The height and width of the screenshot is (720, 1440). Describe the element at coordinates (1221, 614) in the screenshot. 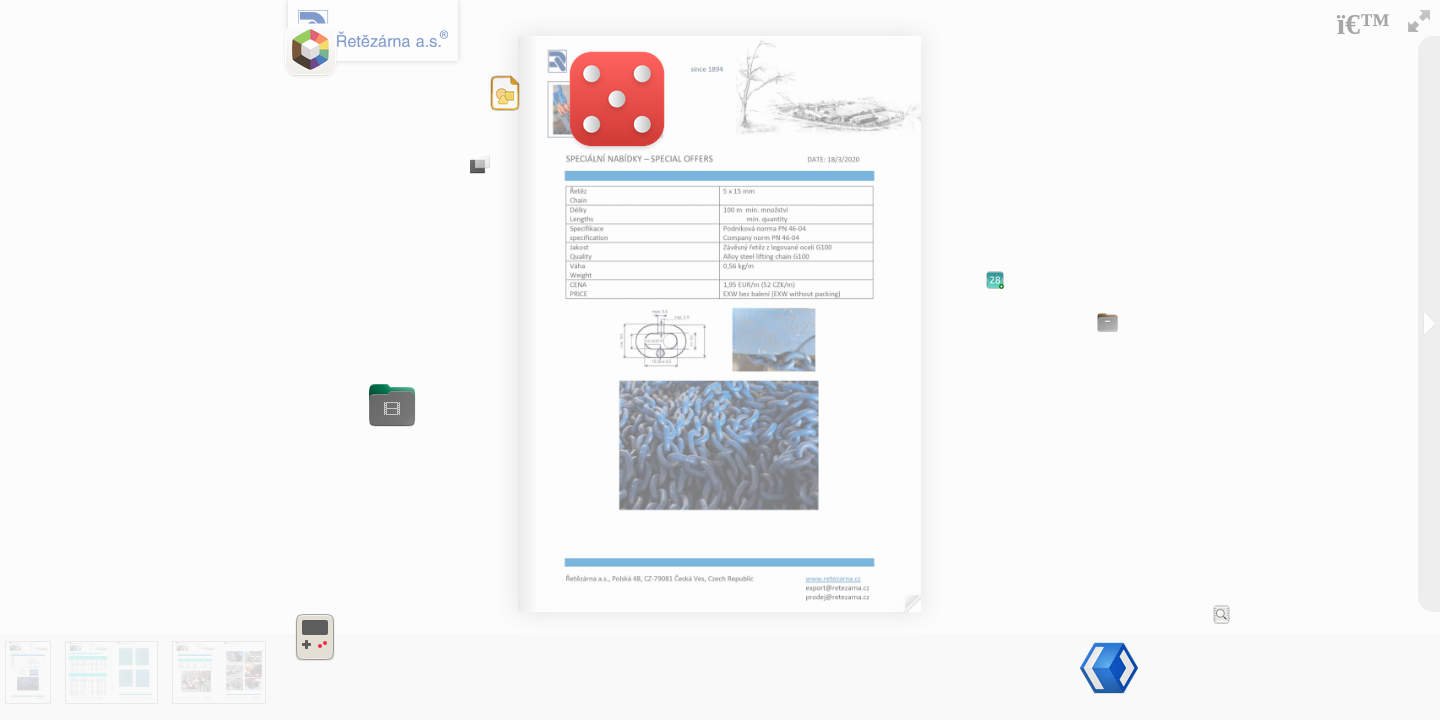

I see `open the system logs application` at that location.